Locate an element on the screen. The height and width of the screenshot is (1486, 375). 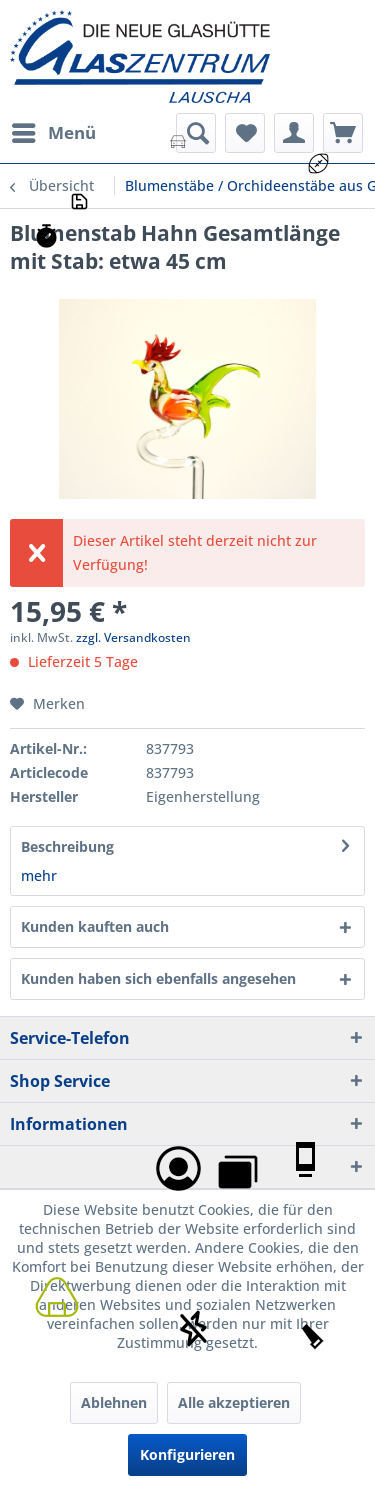
browse japanese food options is located at coordinates (57, 1297).